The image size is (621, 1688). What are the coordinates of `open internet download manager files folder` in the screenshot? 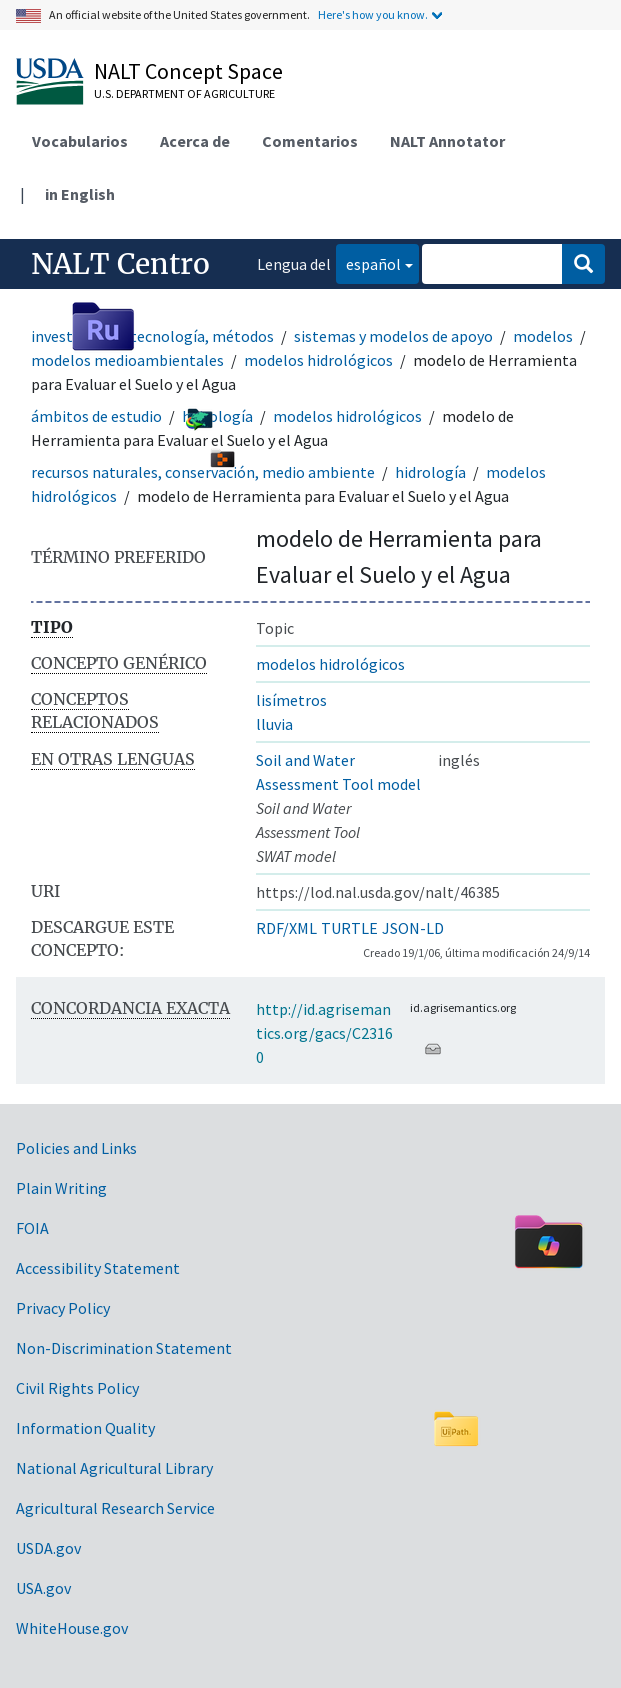 It's located at (200, 419).